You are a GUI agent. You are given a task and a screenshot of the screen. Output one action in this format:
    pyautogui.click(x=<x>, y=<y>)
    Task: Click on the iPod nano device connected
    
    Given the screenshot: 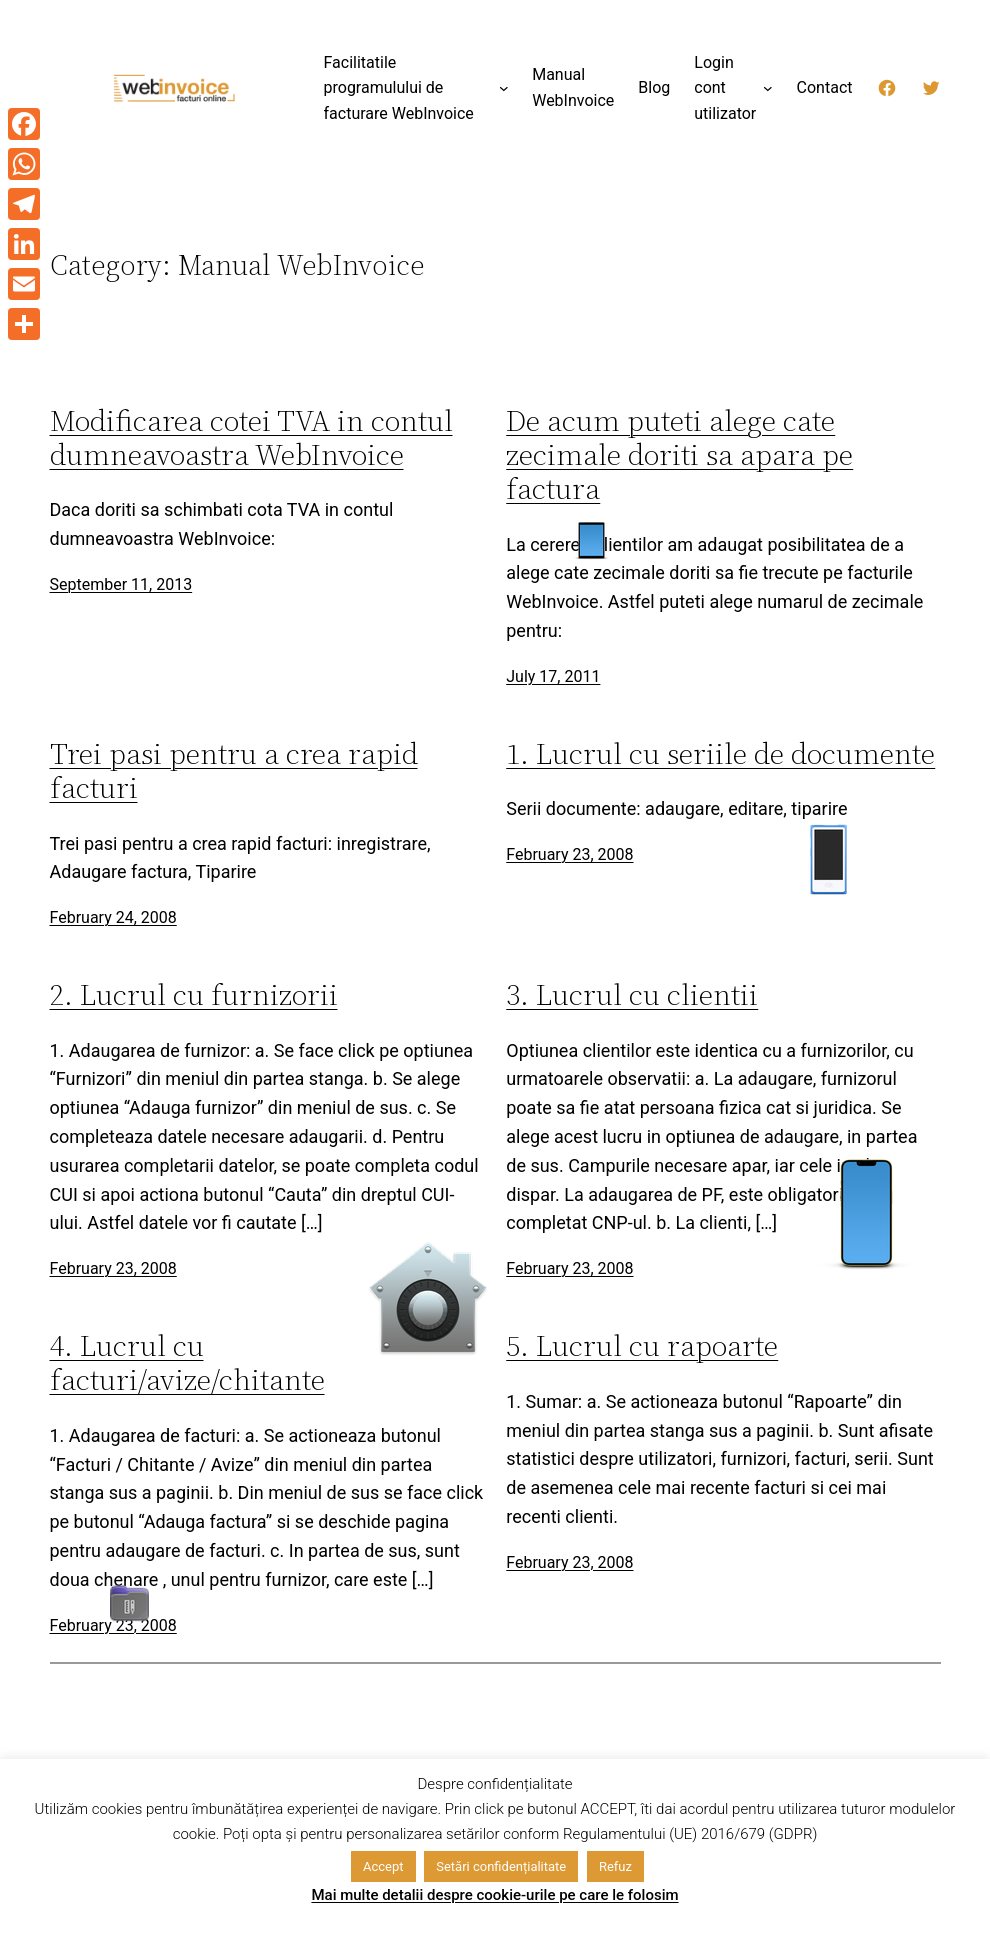 What is the action you would take?
    pyautogui.click(x=828, y=859)
    